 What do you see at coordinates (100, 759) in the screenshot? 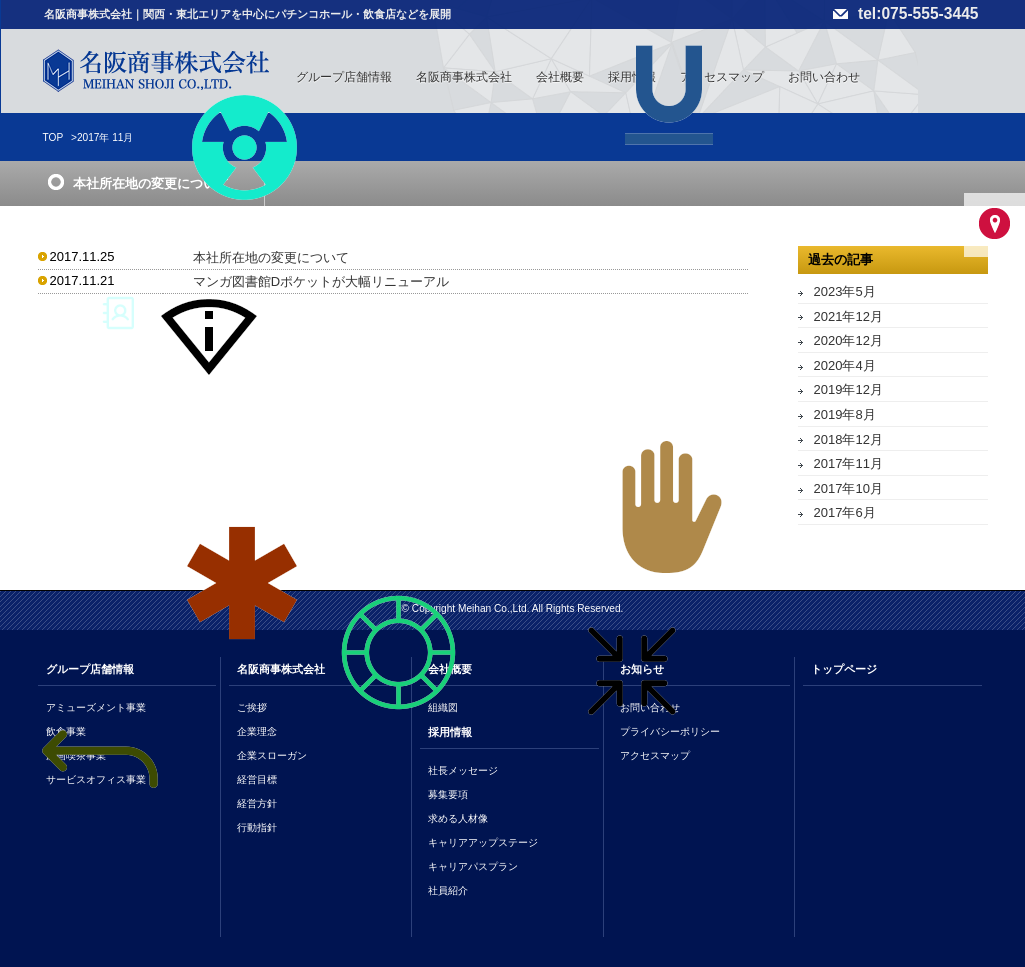
I see `go back to the previous screen` at bounding box center [100, 759].